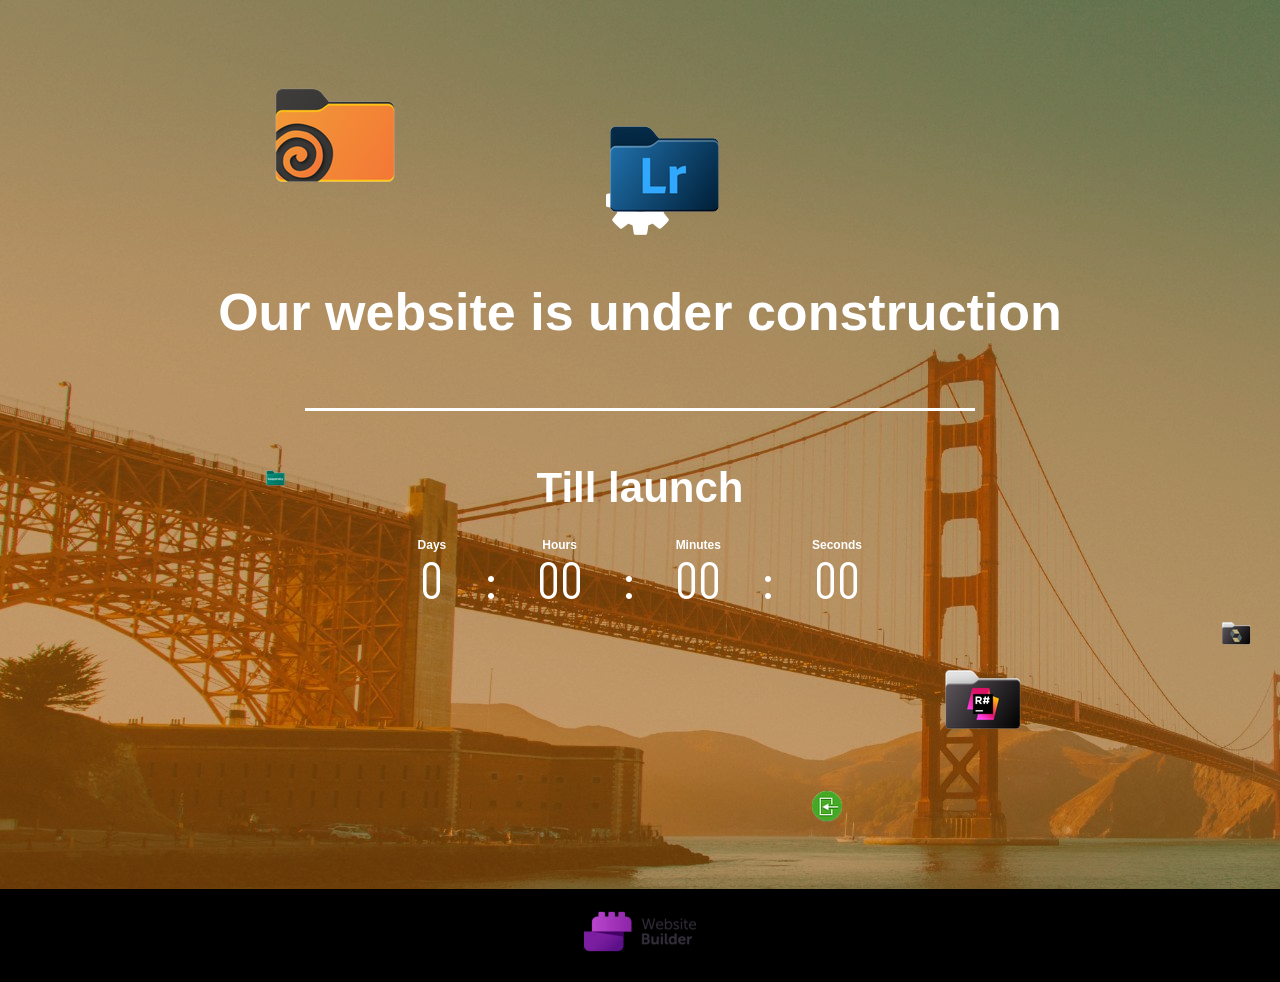 Image resolution: width=1280 pixels, height=982 pixels. Describe the element at coordinates (664, 172) in the screenshot. I see `open Adobe Lightroom project folder` at that location.